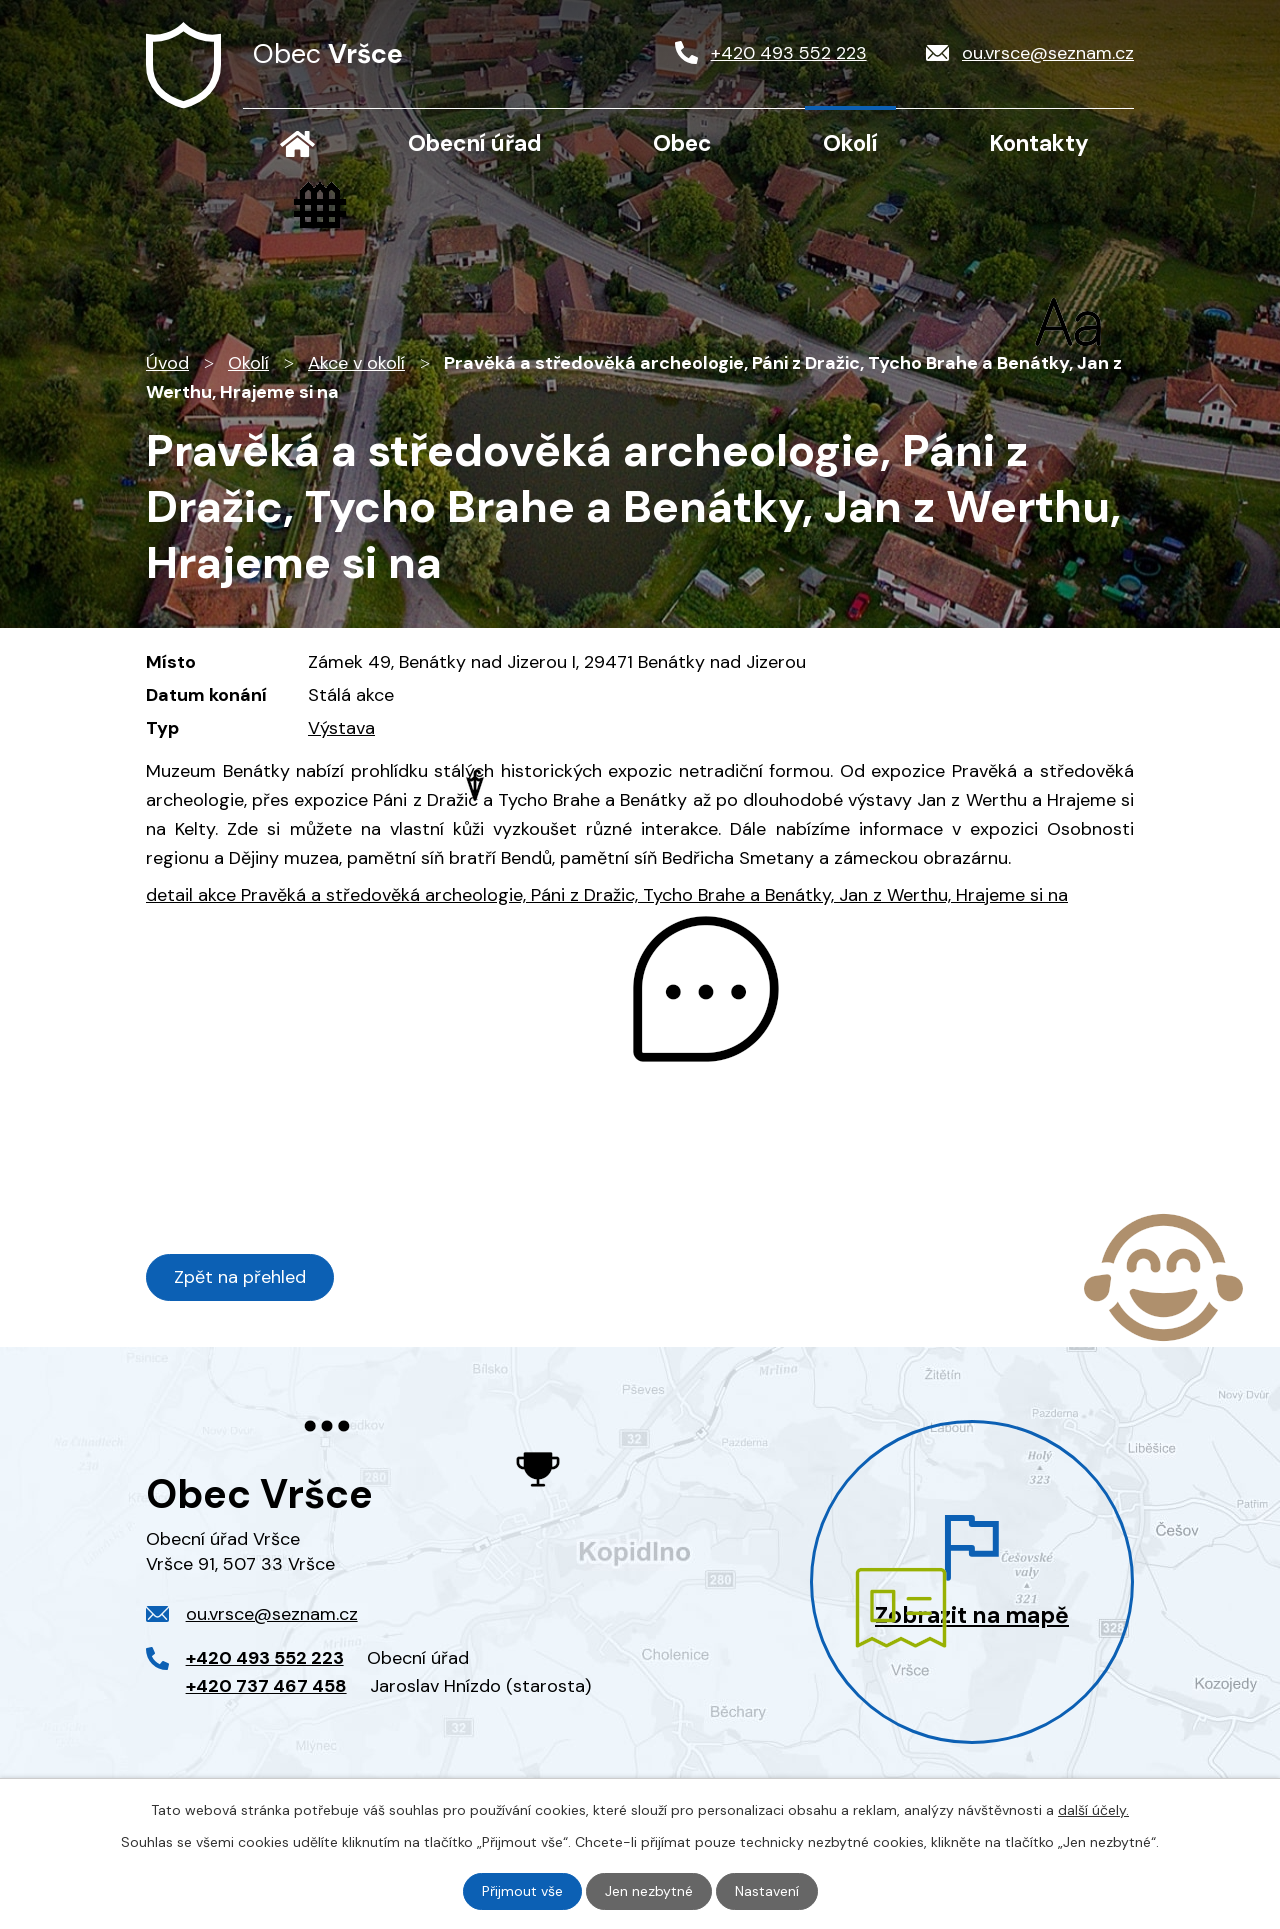  What do you see at coordinates (901, 1606) in the screenshot?
I see `view news articles or press clippings` at bounding box center [901, 1606].